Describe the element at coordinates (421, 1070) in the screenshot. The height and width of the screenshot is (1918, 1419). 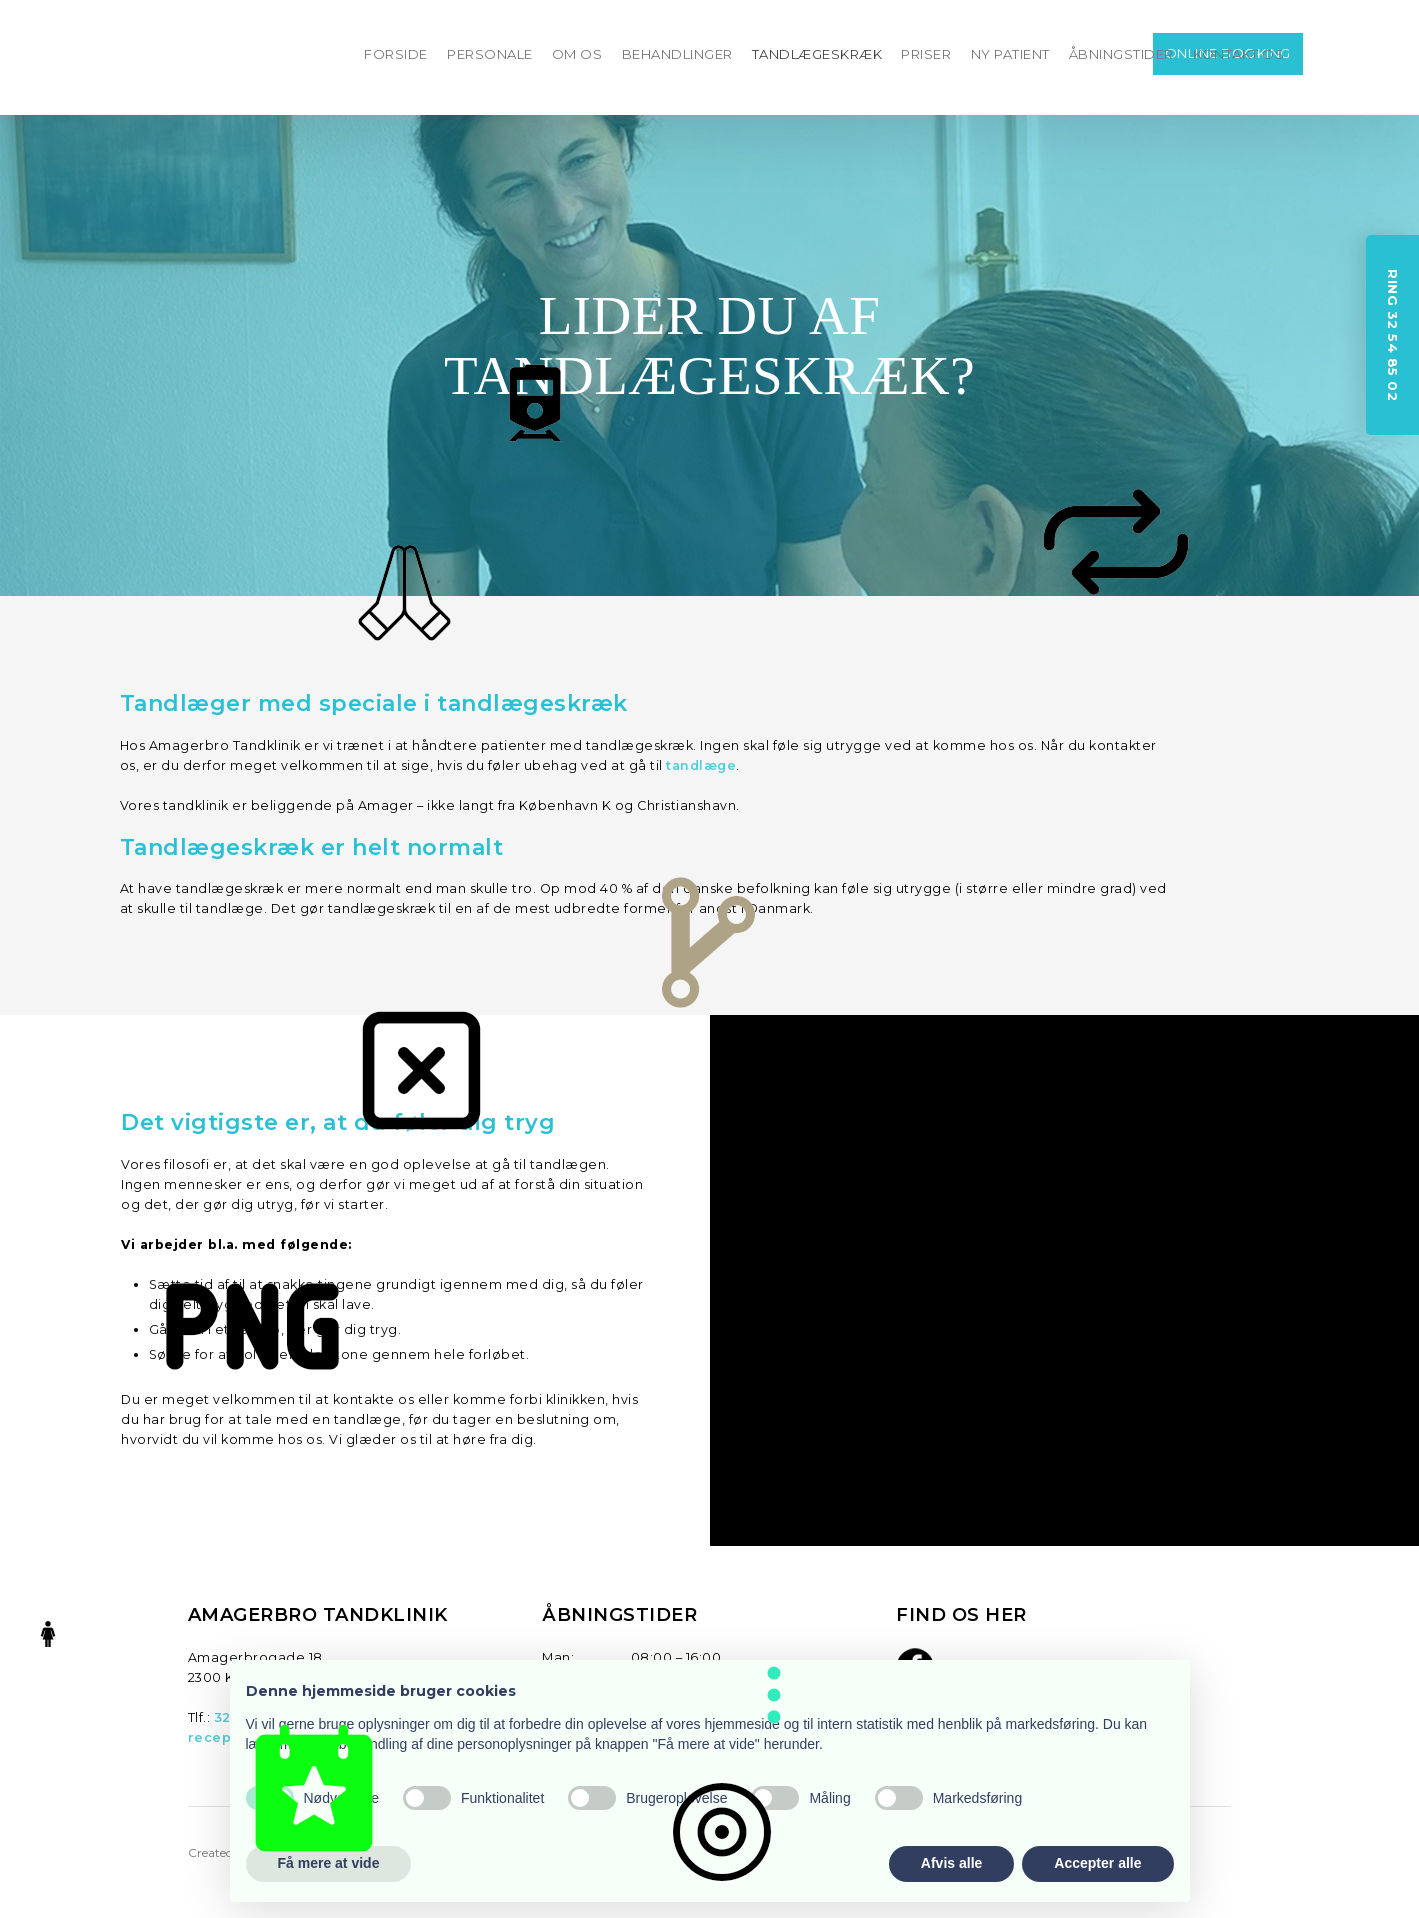
I see `close or dismiss a dialog box` at that location.